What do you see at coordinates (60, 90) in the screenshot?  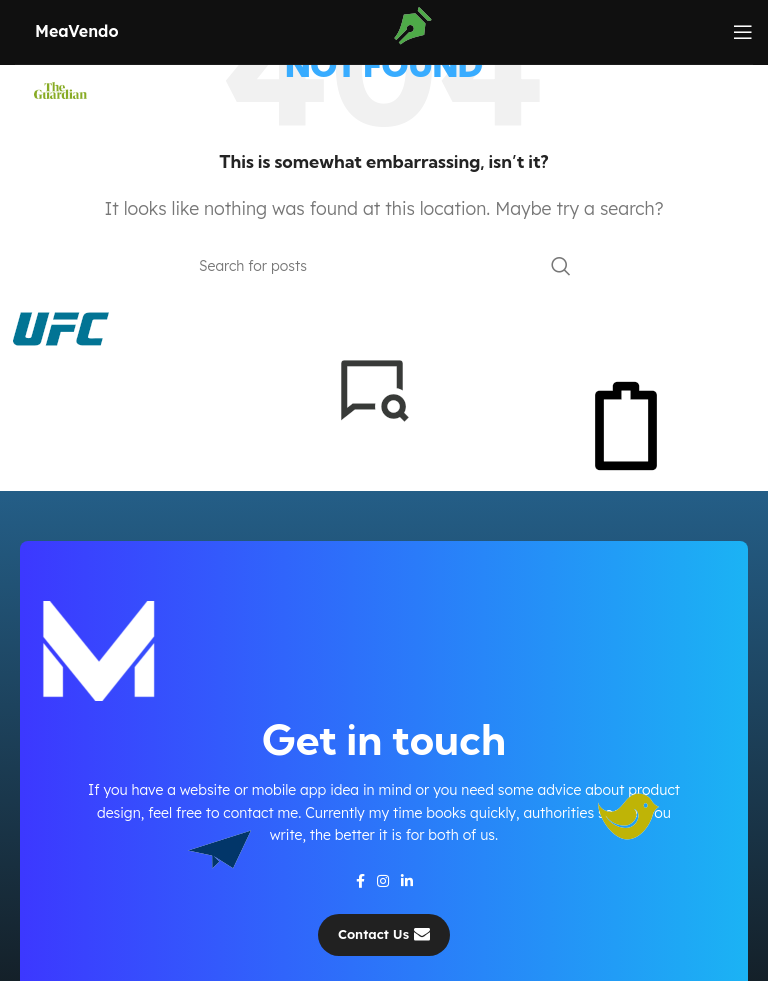 I see `open The Guardian news app` at bounding box center [60, 90].